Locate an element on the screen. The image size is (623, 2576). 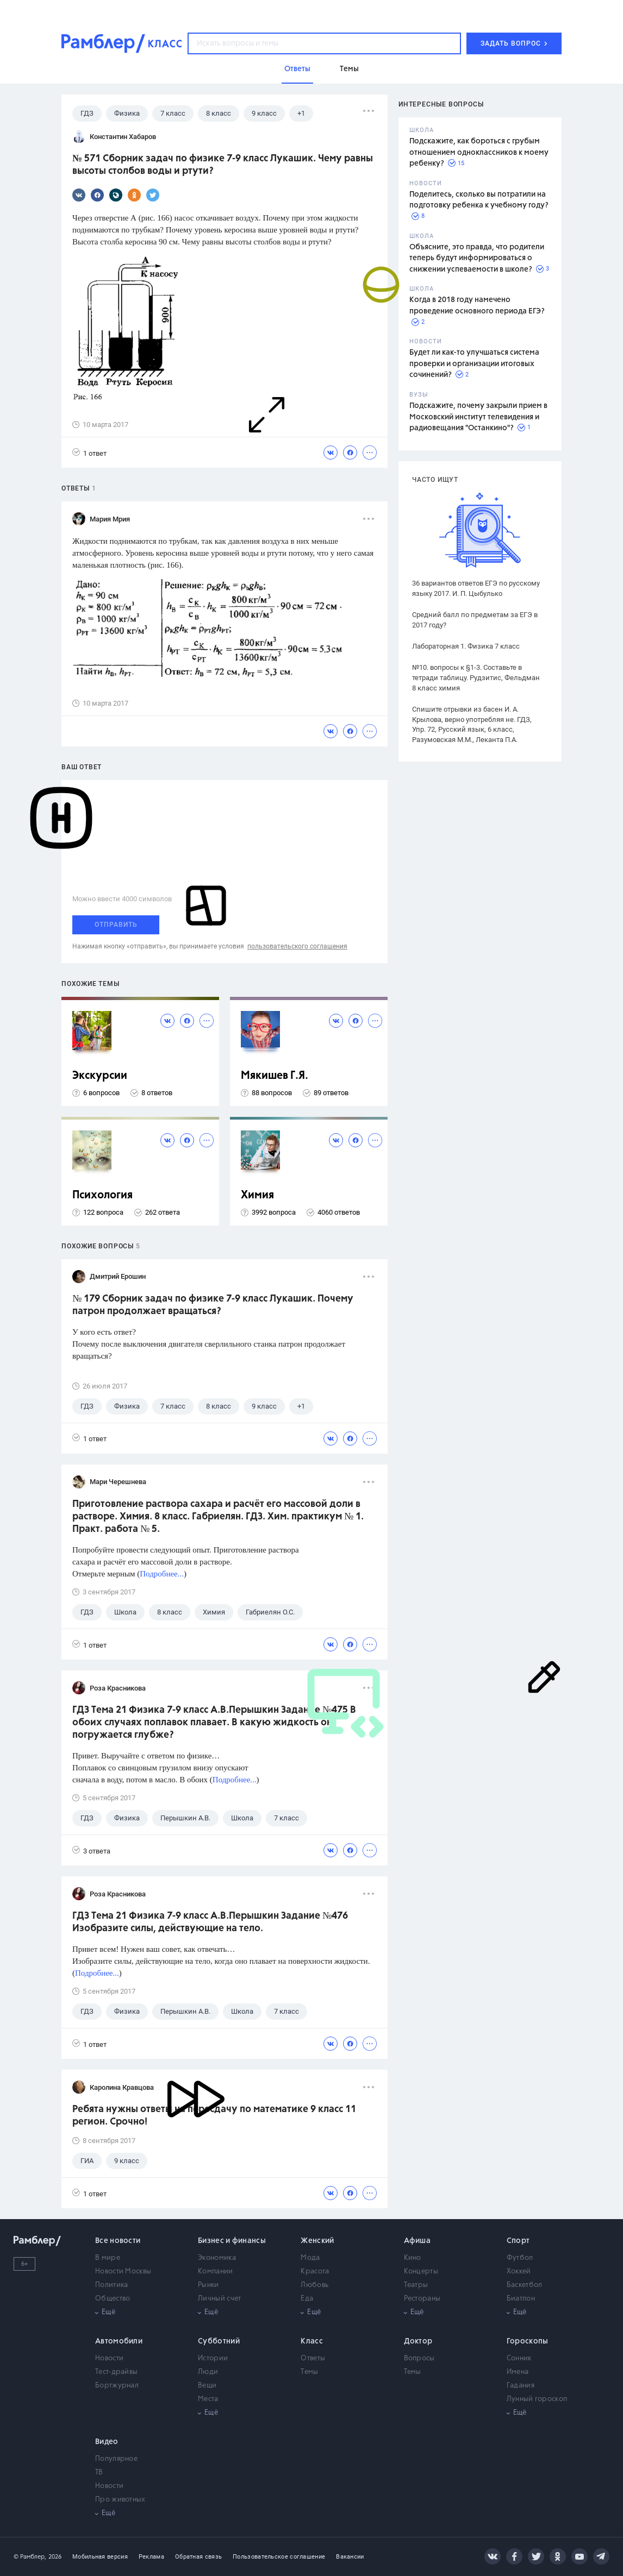
access hospital or medical services is located at coordinates (61, 818).